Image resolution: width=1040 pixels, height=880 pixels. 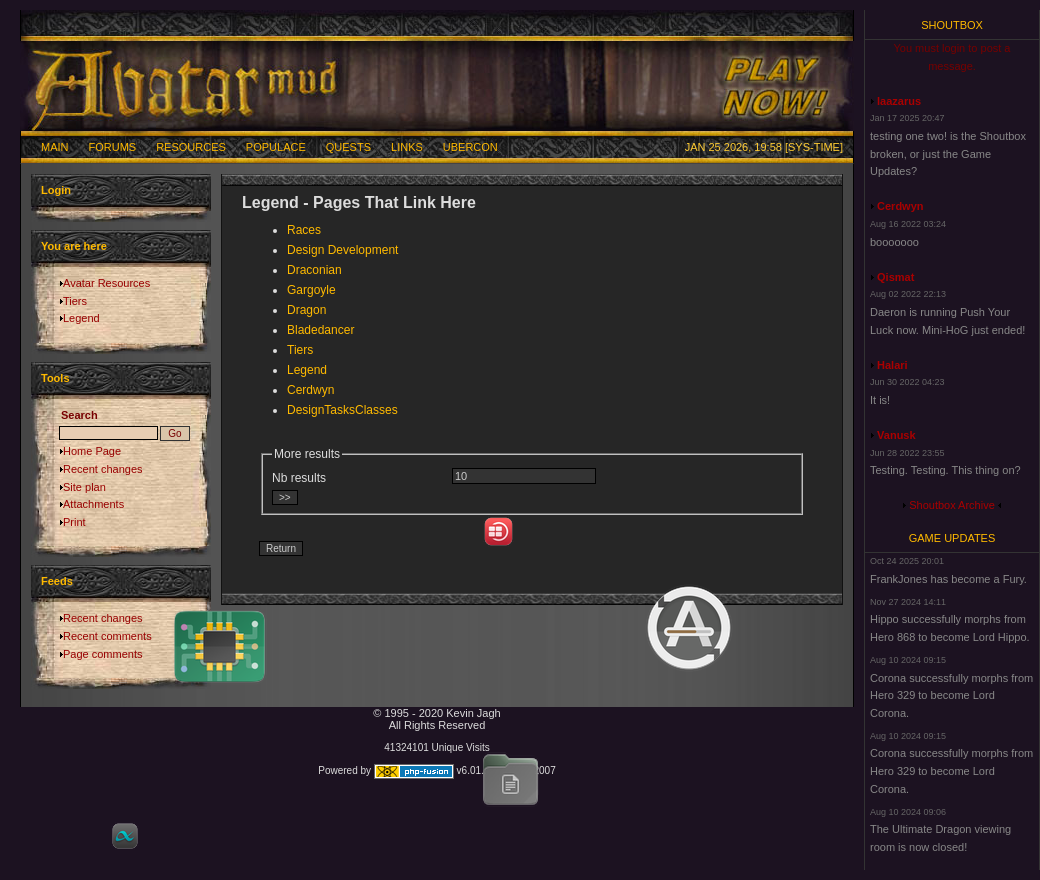 What do you see at coordinates (498, 531) in the screenshot?
I see `open budgie desktop window previews app` at bounding box center [498, 531].